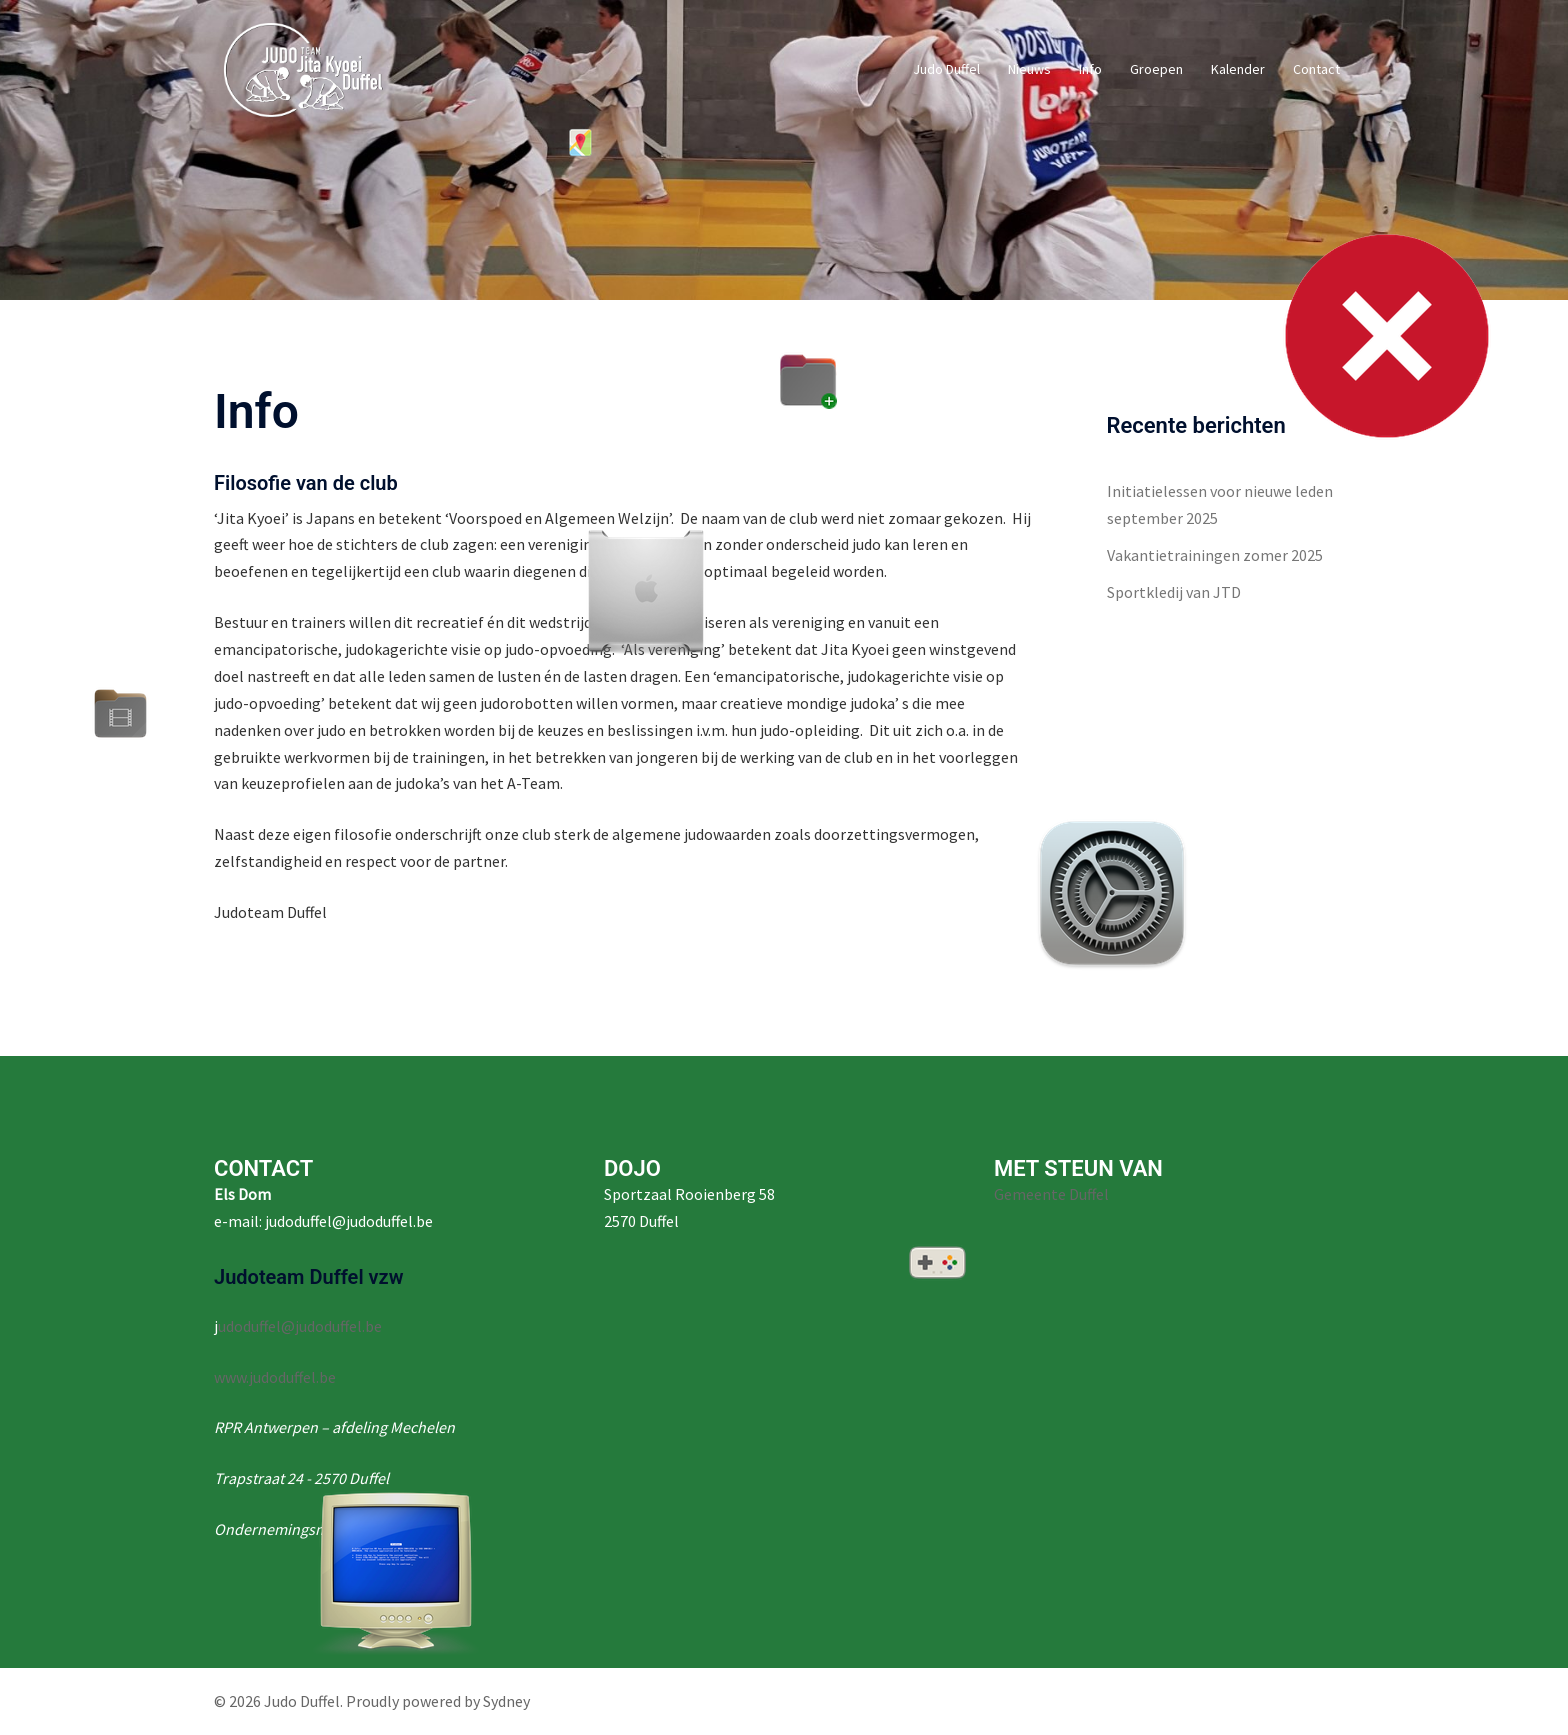 The image size is (1568, 1735). What do you see at coordinates (580, 142) in the screenshot?
I see `a gpx file containing gps route or track data` at bounding box center [580, 142].